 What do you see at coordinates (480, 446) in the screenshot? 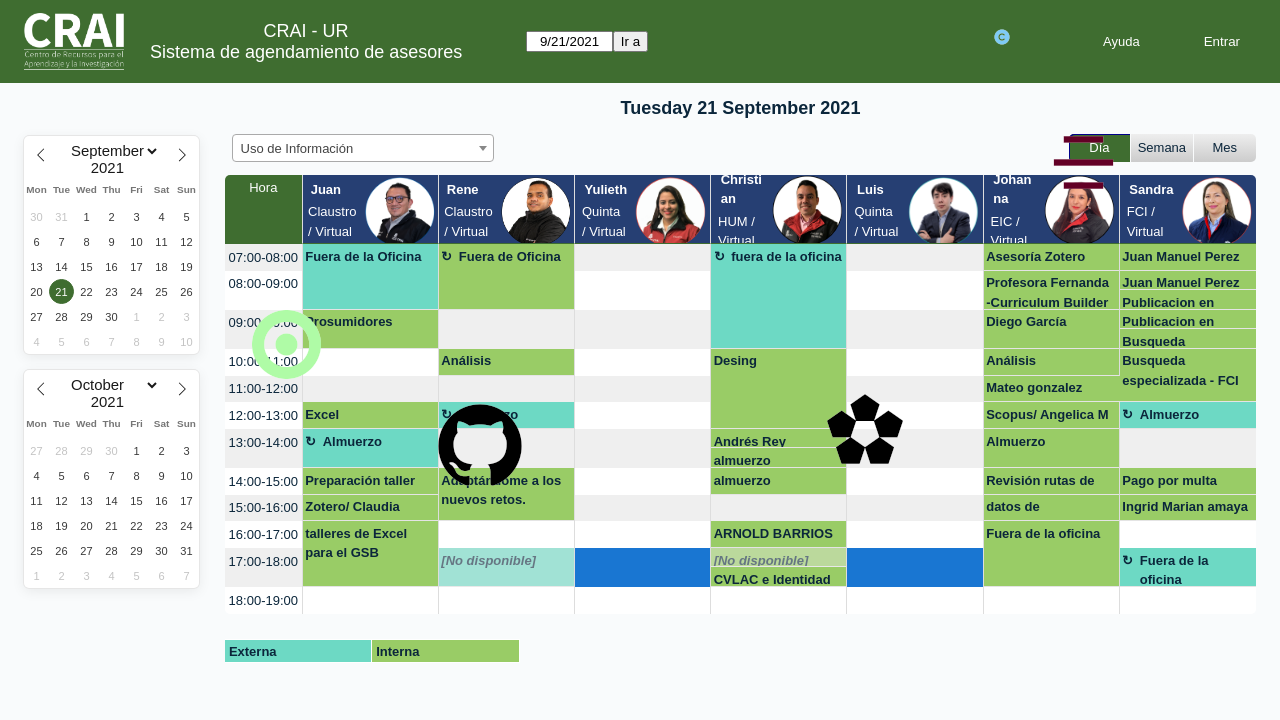
I see `view project on GitHub` at bounding box center [480, 446].